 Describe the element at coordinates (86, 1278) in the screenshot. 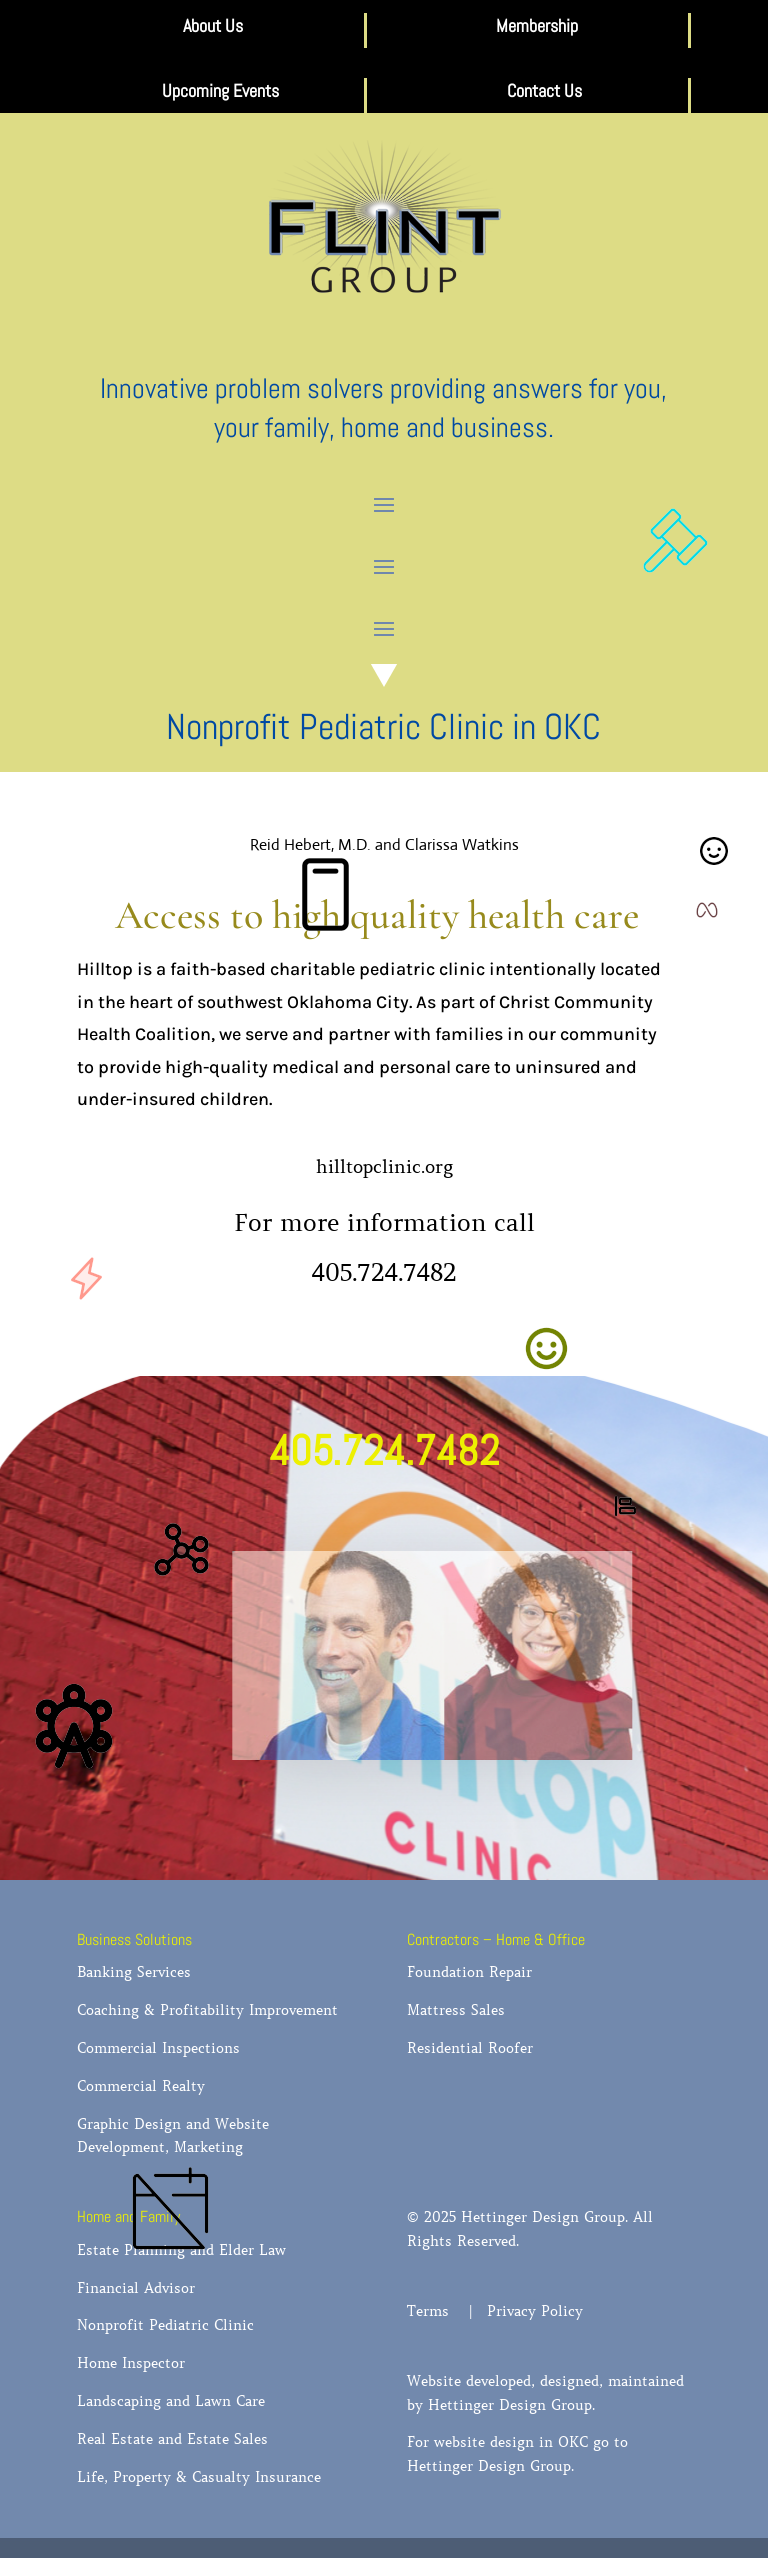

I see `quick actions or shortcuts` at that location.